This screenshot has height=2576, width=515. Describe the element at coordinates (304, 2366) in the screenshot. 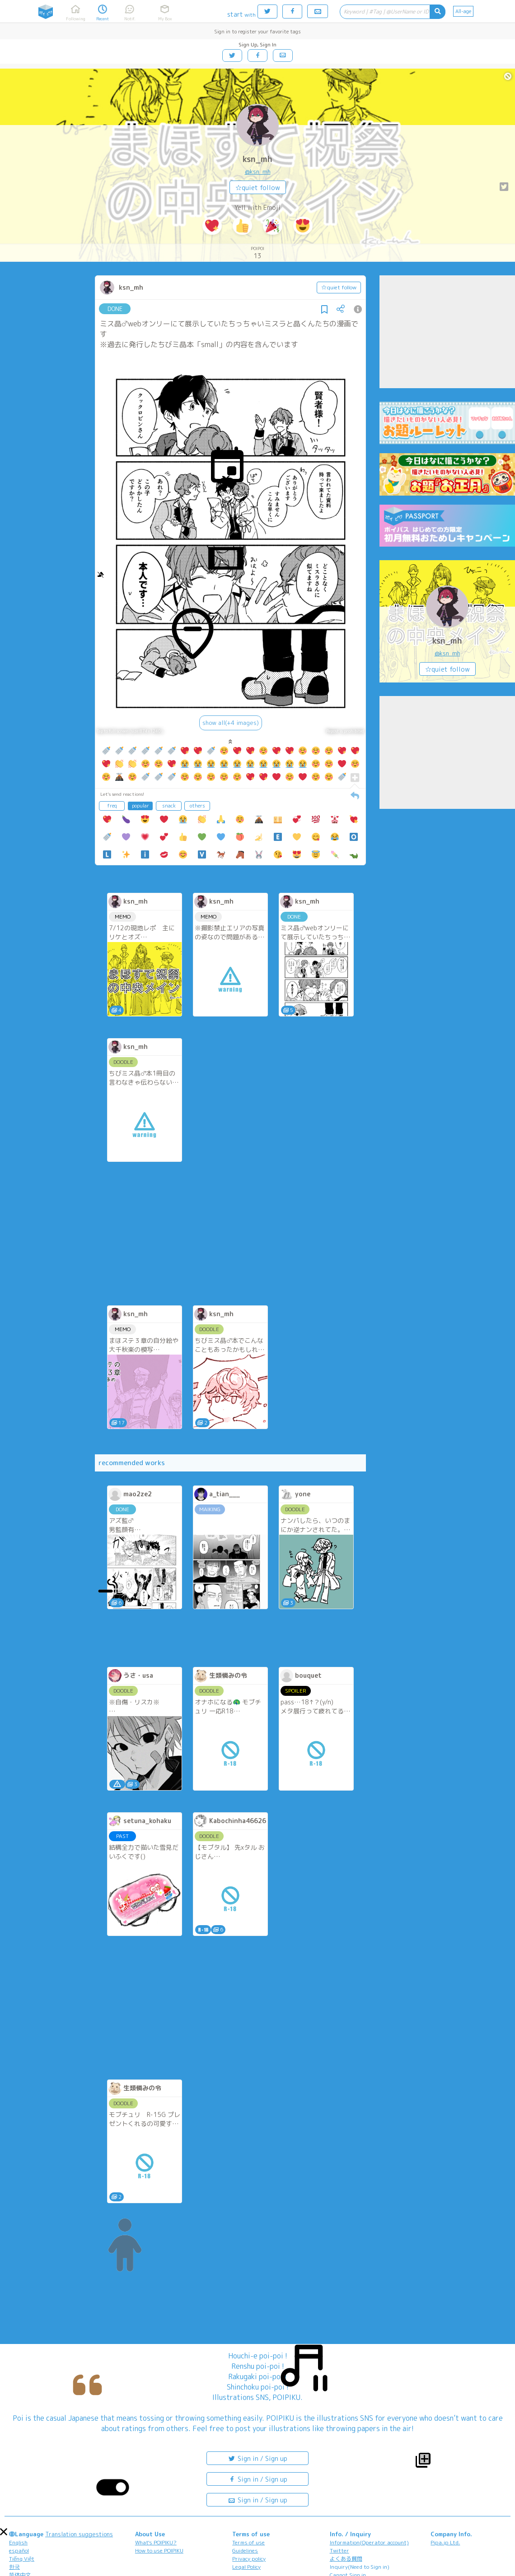

I see `pause the currently playing music` at that location.